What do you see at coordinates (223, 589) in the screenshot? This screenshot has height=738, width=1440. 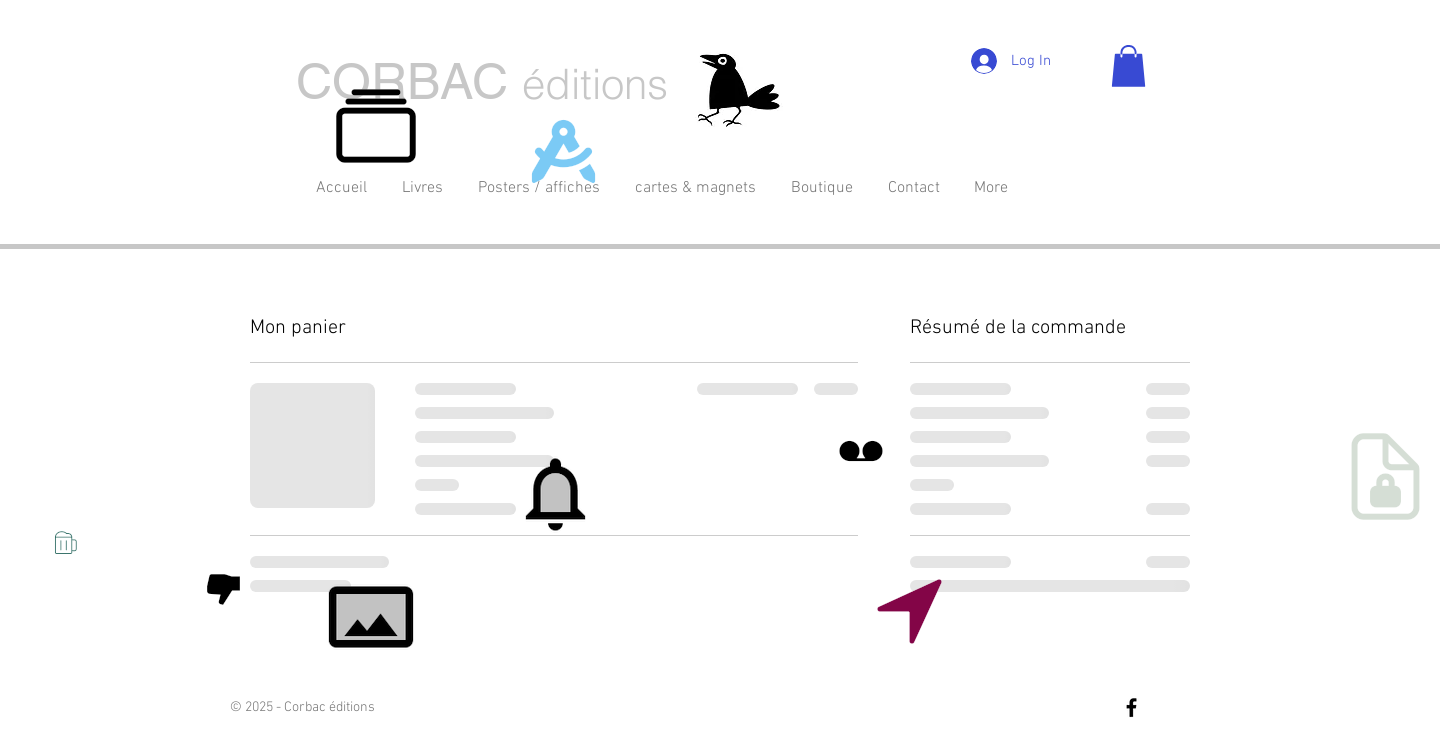 I see `dislike or downvote content` at bounding box center [223, 589].